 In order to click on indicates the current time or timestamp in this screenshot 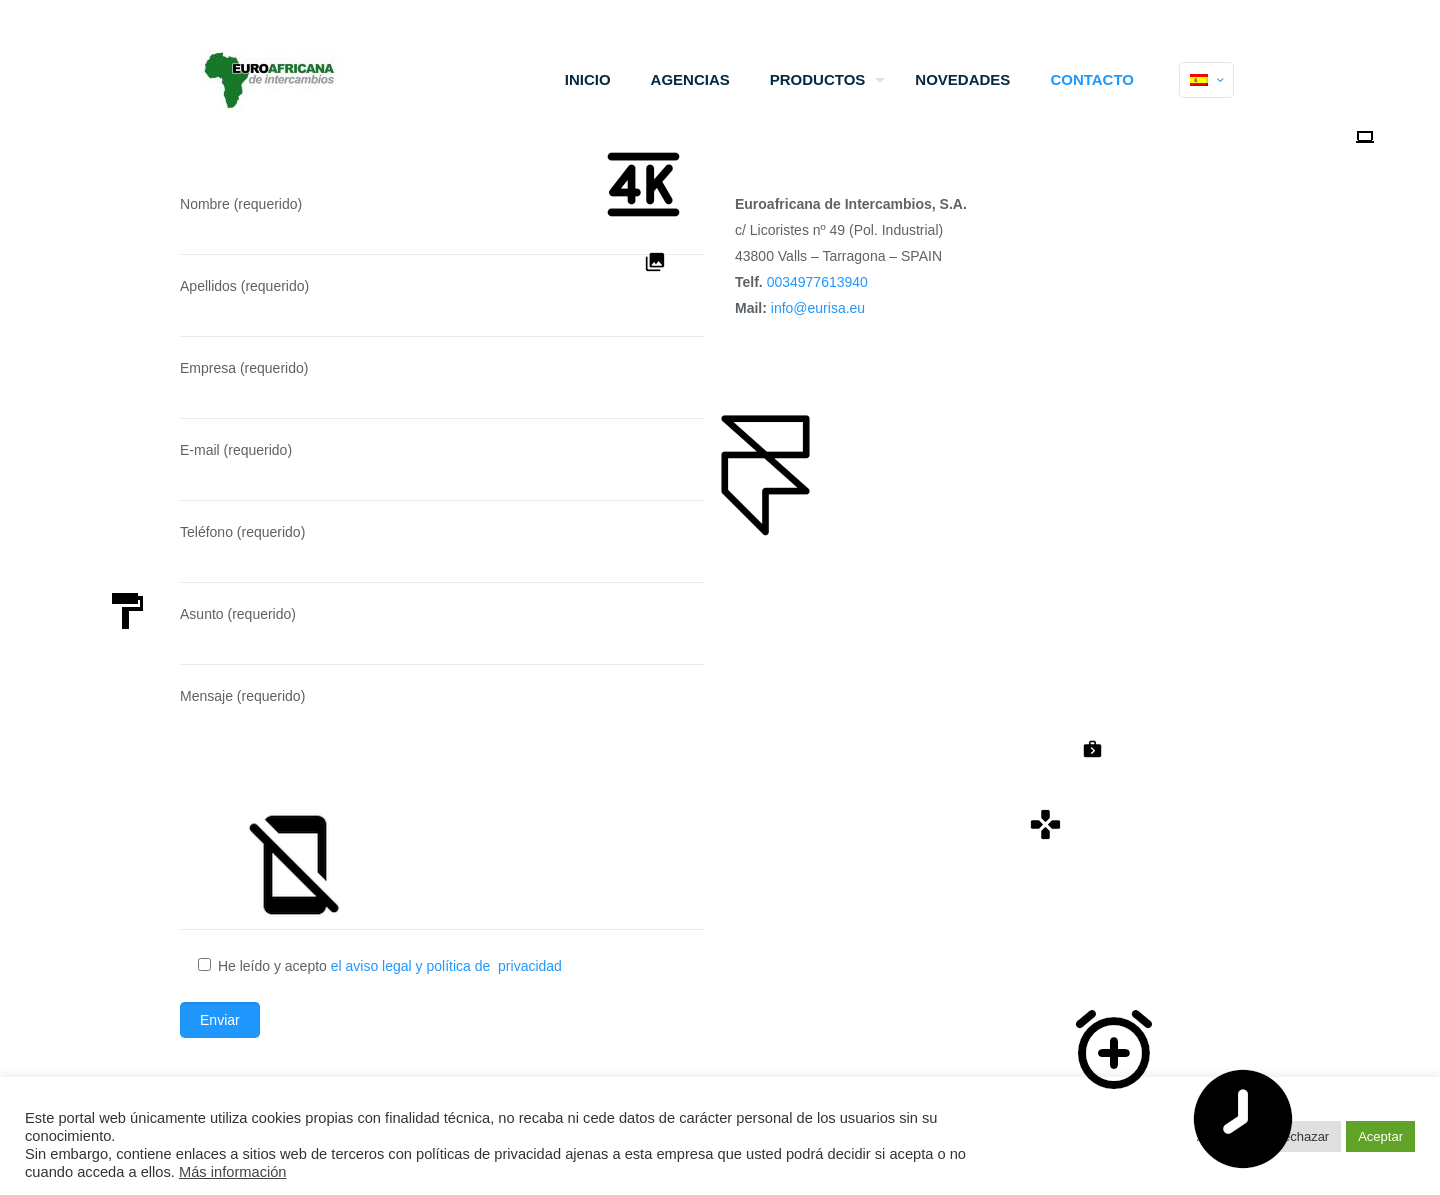, I will do `click(1243, 1119)`.